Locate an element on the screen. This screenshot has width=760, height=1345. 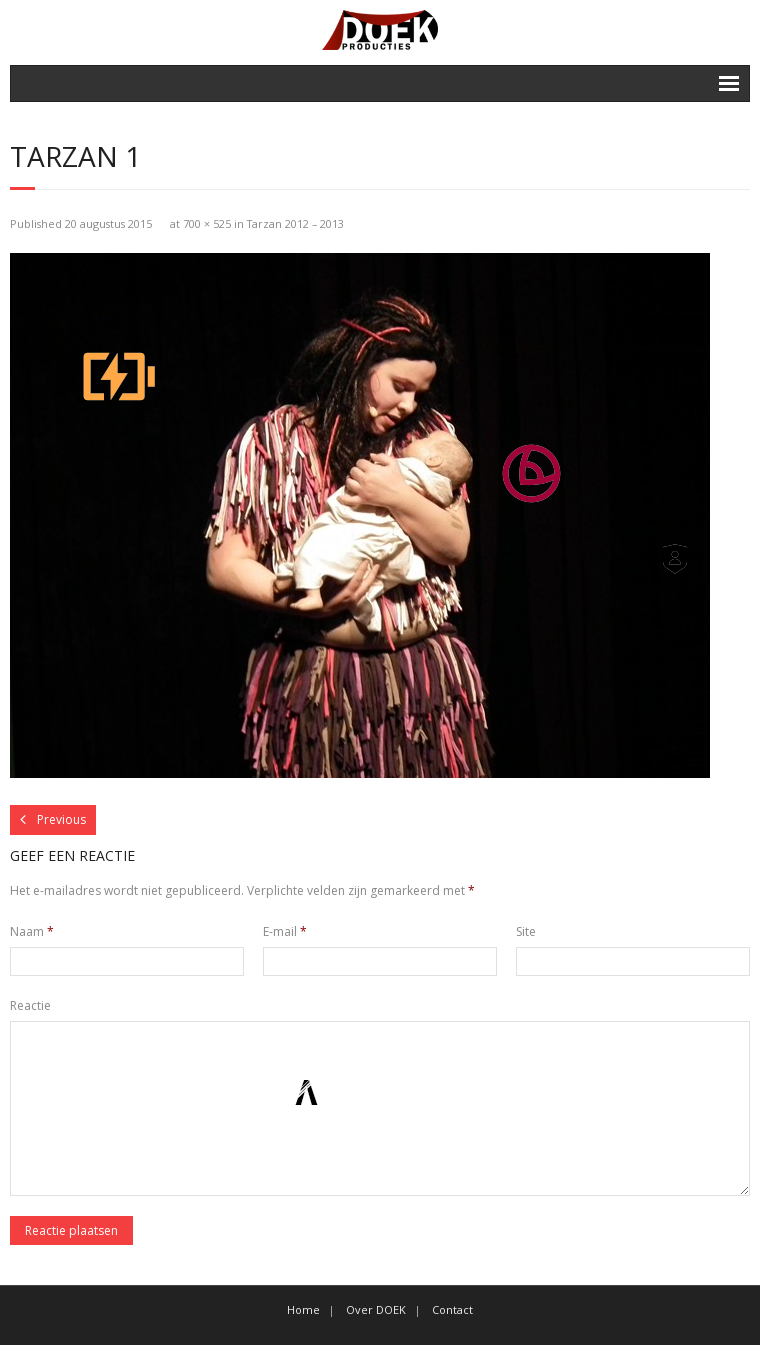
open FiveM game modification client is located at coordinates (306, 1092).